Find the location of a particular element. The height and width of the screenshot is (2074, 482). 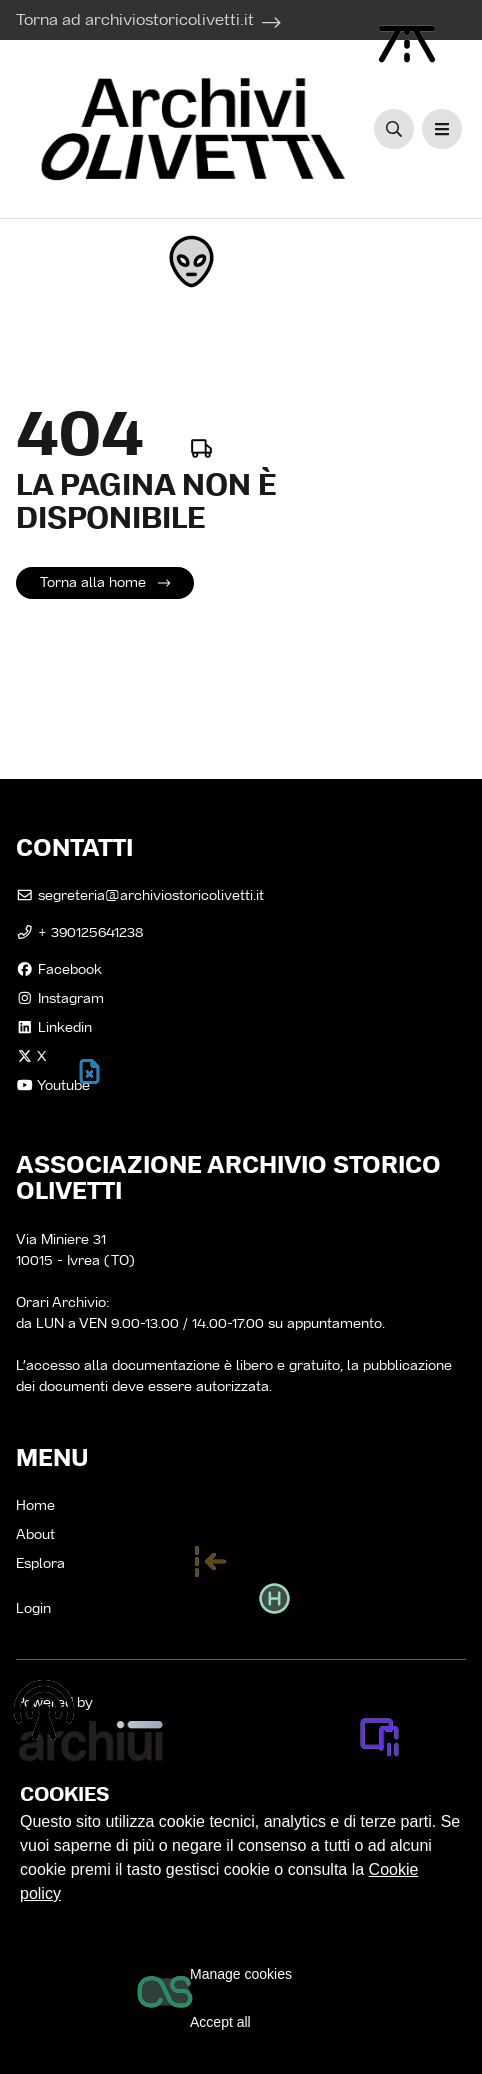

access broadcast or radio tower settings is located at coordinates (44, 1710).